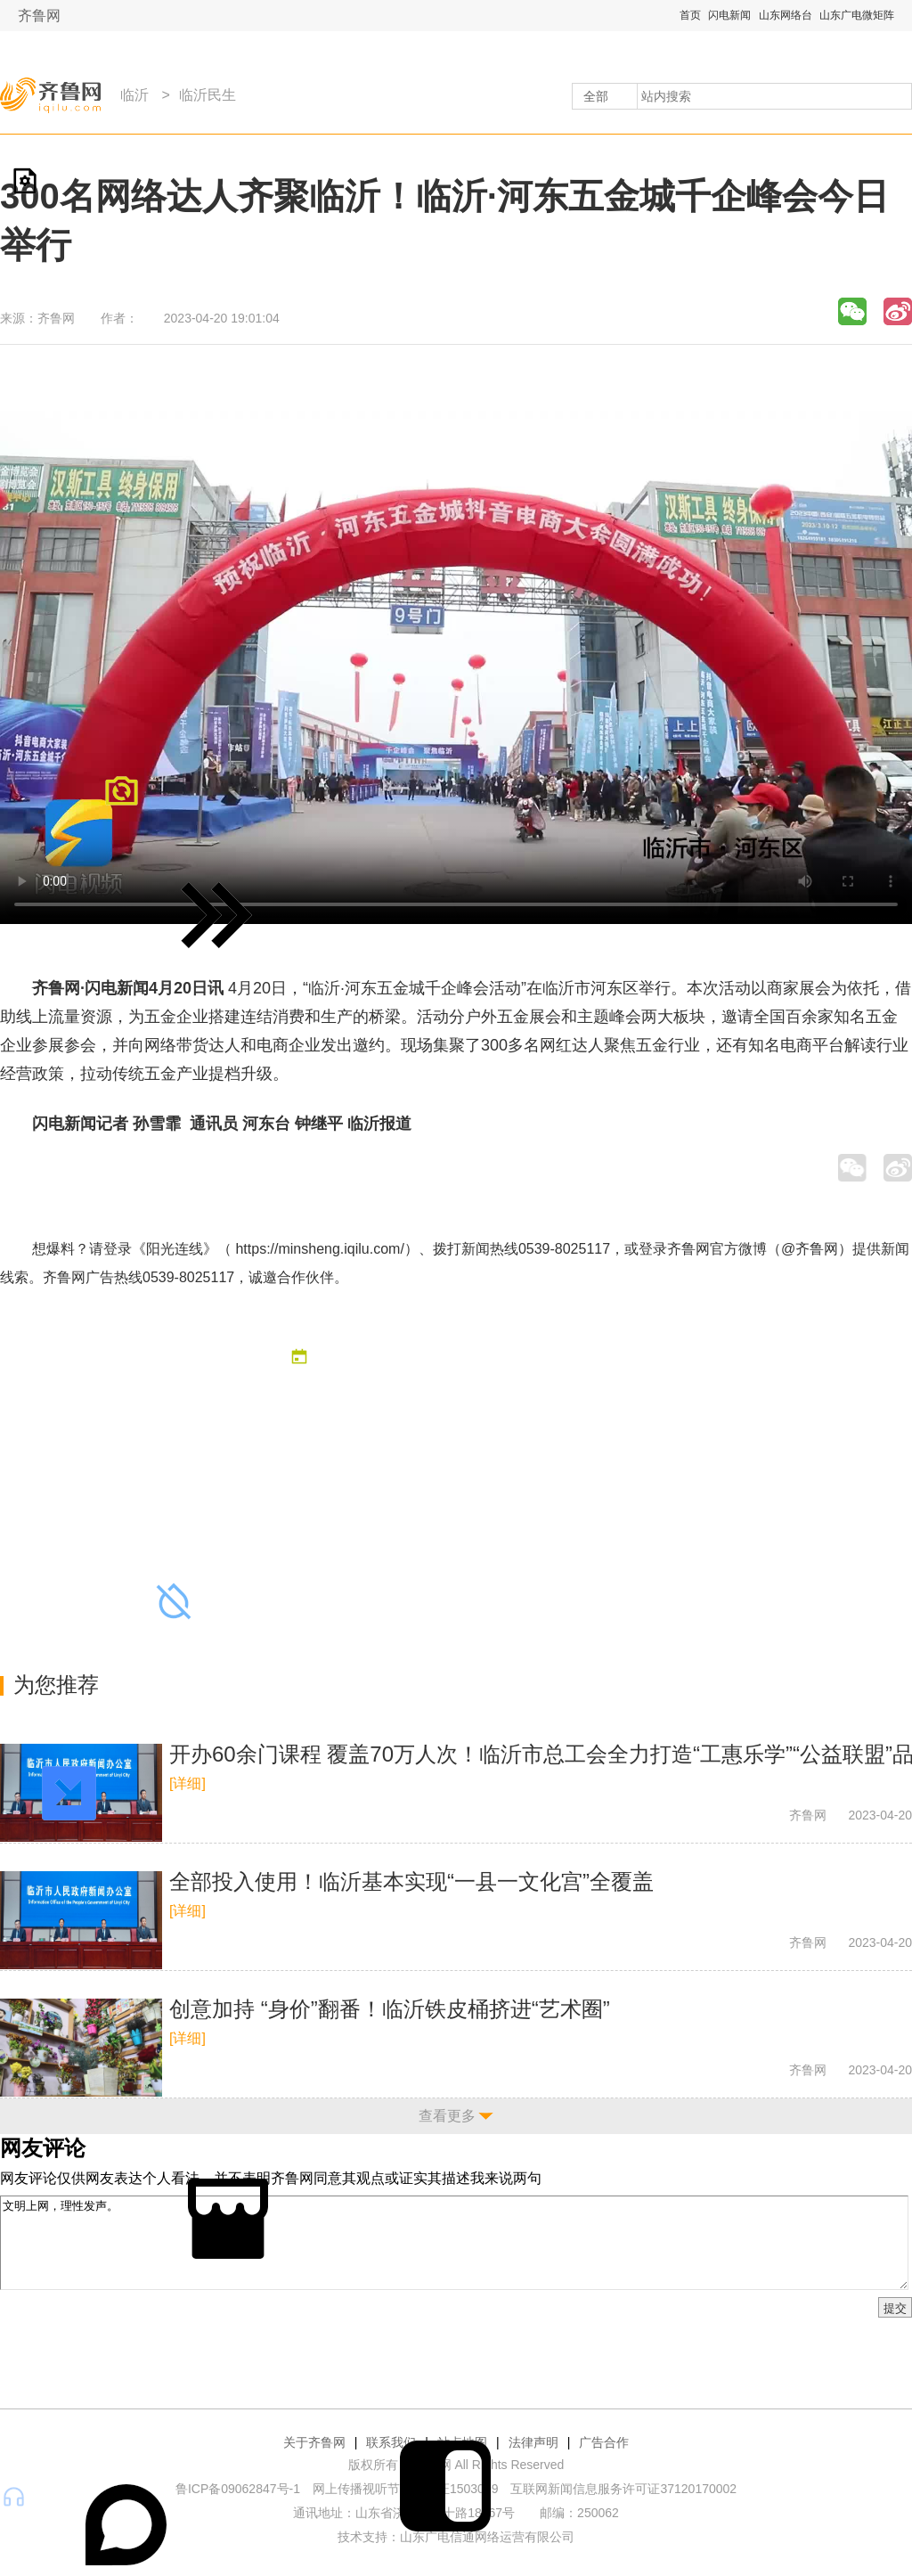  I want to click on view a scheduled event, so click(299, 1357).